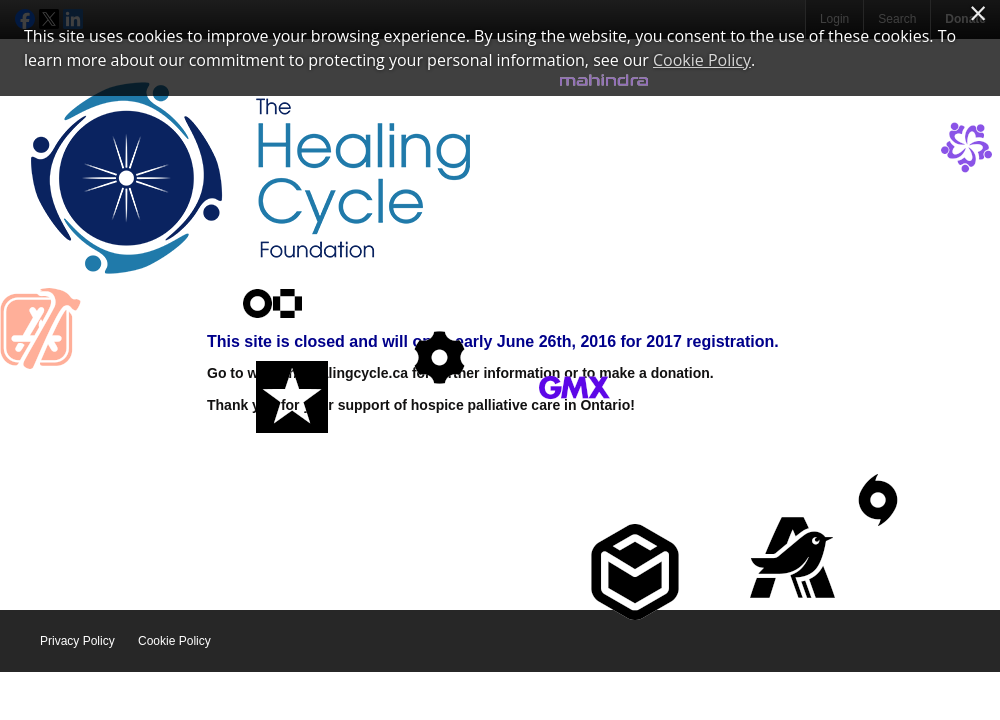  What do you see at coordinates (635, 572) in the screenshot?
I see `metro bundler logo` at bounding box center [635, 572].